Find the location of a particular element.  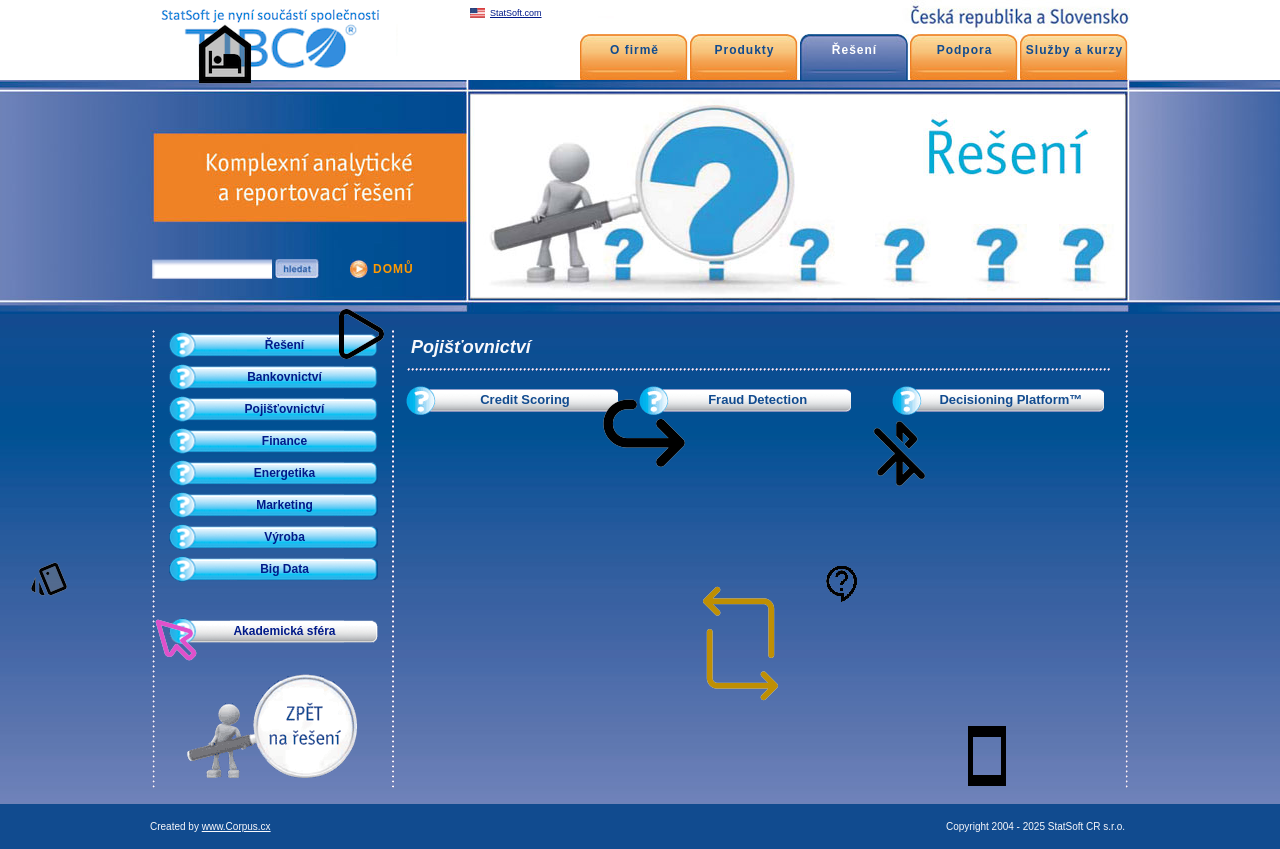

cursor or mouse pointer indicator is located at coordinates (176, 640).